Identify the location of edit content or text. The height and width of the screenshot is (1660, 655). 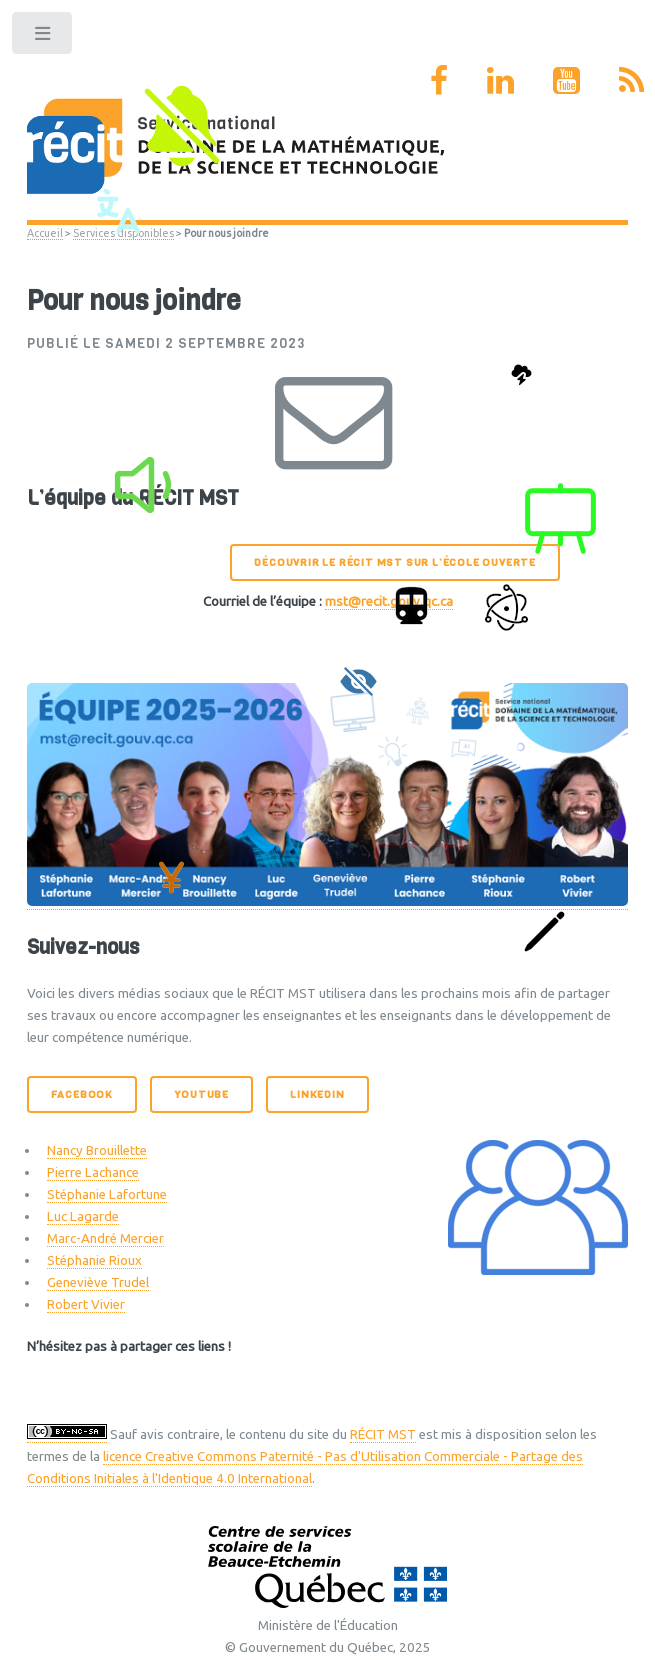
(544, 931).